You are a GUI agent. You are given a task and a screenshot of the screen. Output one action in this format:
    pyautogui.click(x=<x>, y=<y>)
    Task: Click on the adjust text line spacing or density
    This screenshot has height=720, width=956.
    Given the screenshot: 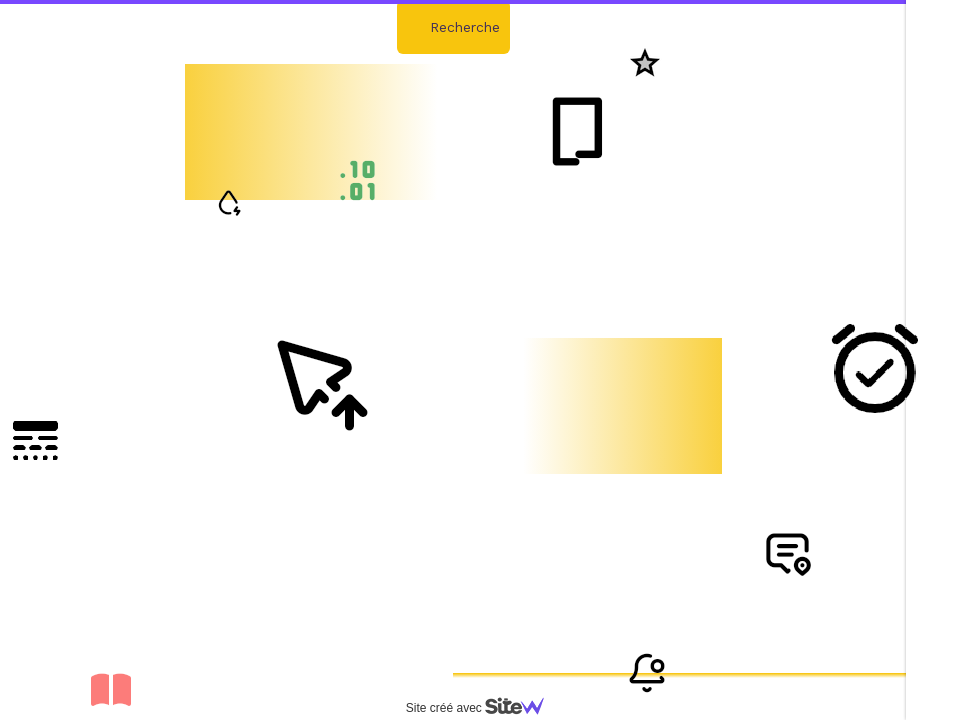 What is the action you would take?
    pyautogui.click(x=35, y=440)
    